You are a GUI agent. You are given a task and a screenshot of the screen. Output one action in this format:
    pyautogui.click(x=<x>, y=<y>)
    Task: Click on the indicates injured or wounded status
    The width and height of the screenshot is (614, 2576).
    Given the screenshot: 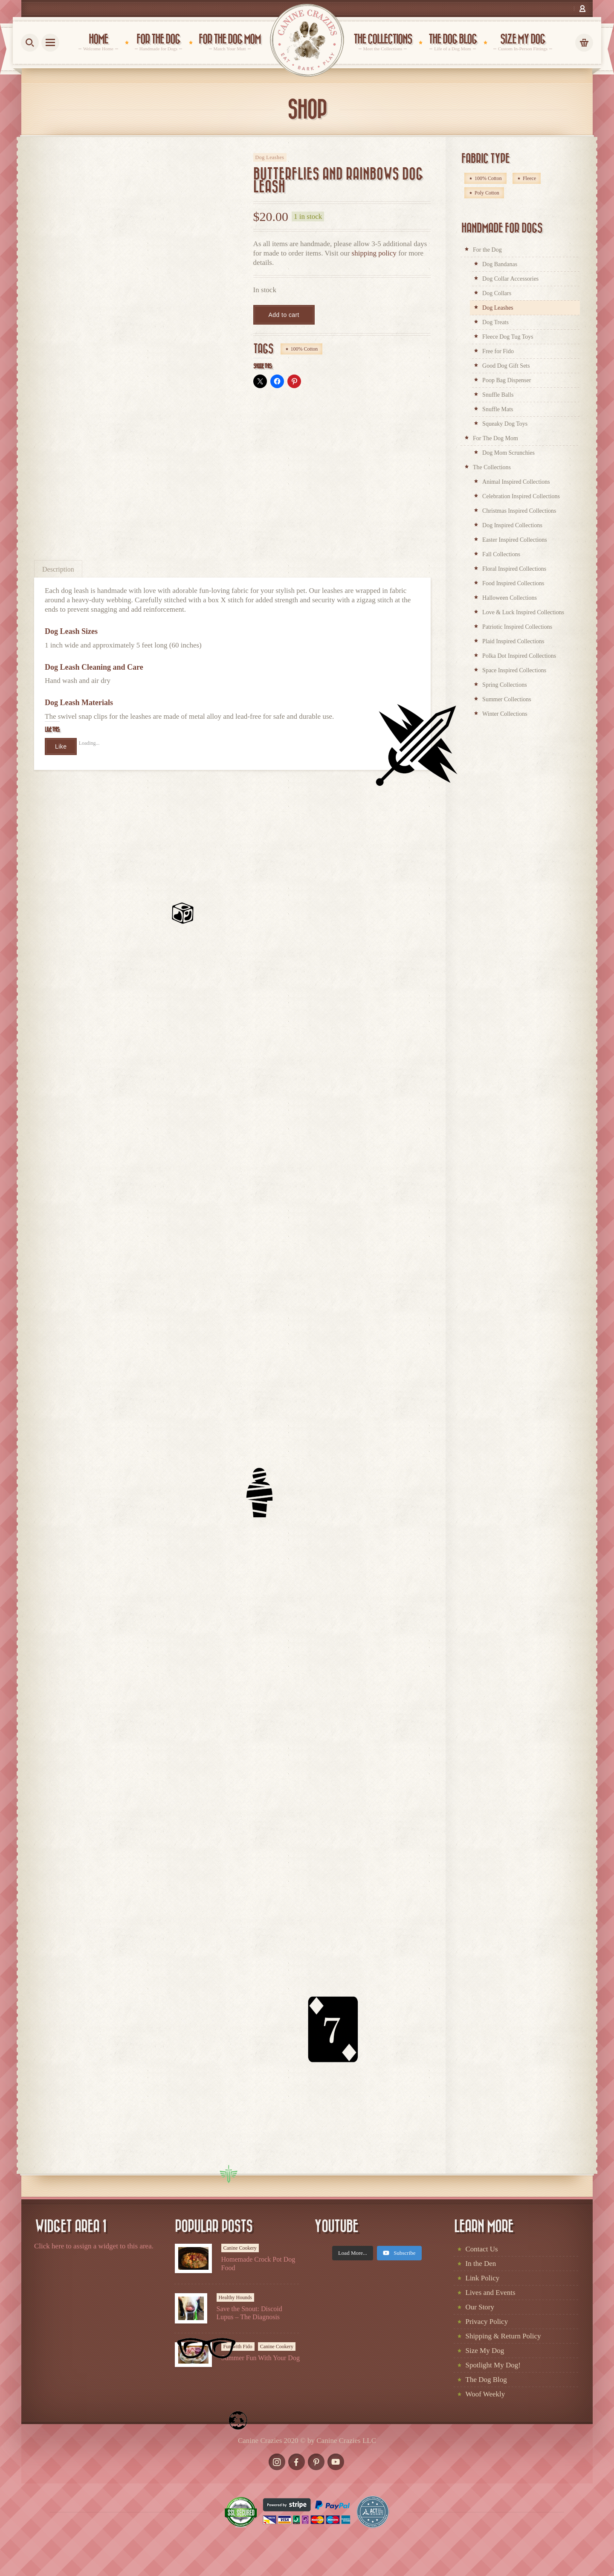 What is the action you would take?
    pyautogui.click(x=260, y=1493)
    